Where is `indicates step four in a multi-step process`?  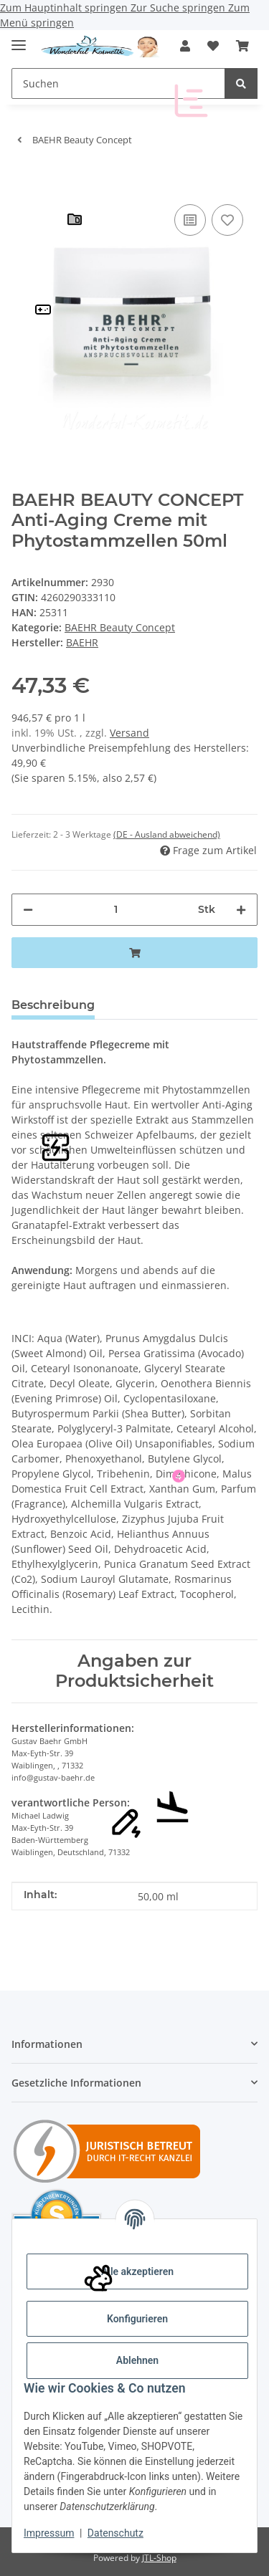
indicates step four in a multi-step process is located at coordinates (179, 1476).